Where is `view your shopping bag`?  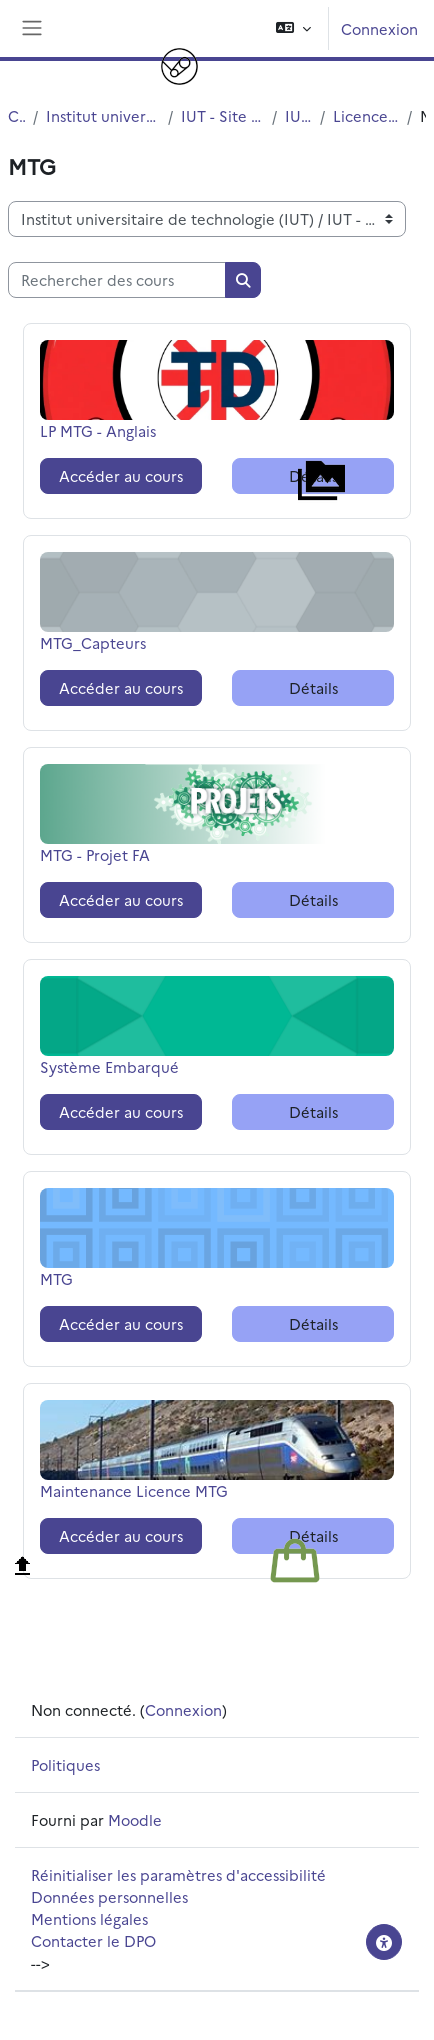
view your shopping bag is located at coordinates (295, 1563).